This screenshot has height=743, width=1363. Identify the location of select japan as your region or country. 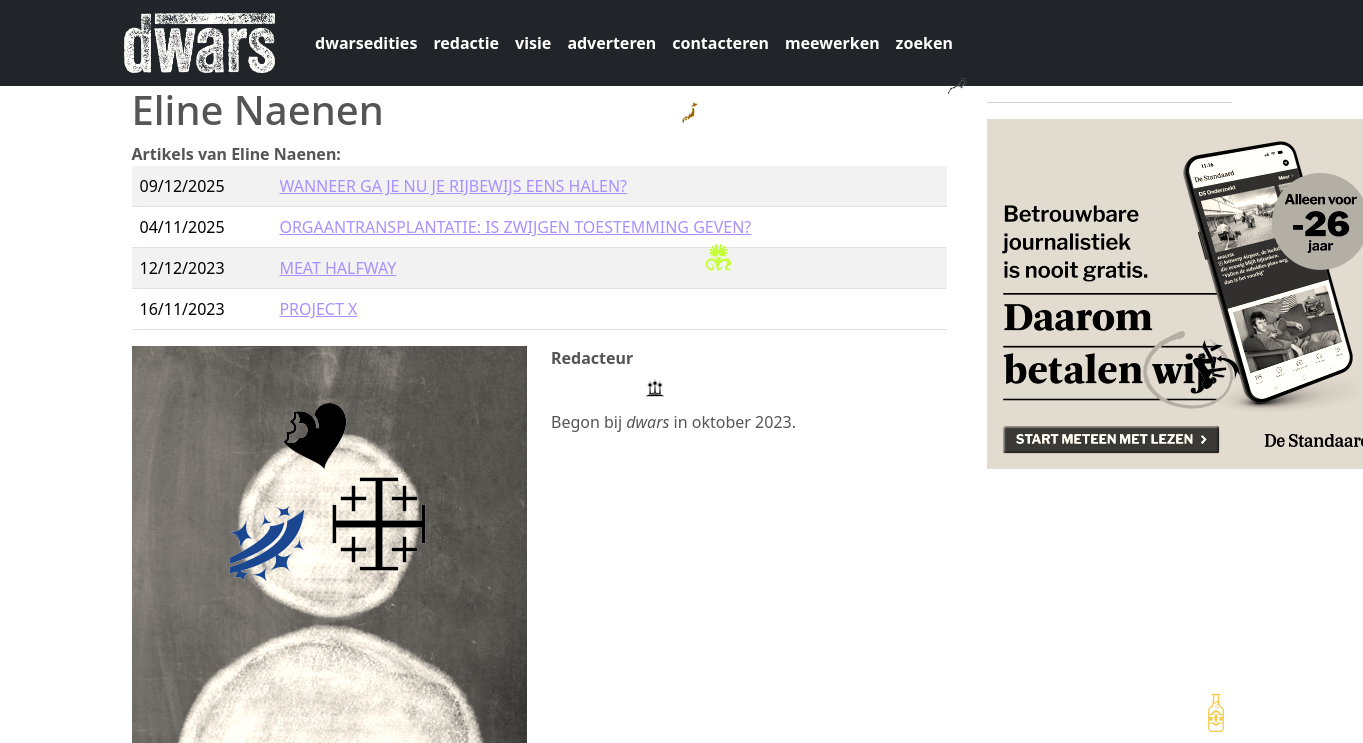
(689, 112).